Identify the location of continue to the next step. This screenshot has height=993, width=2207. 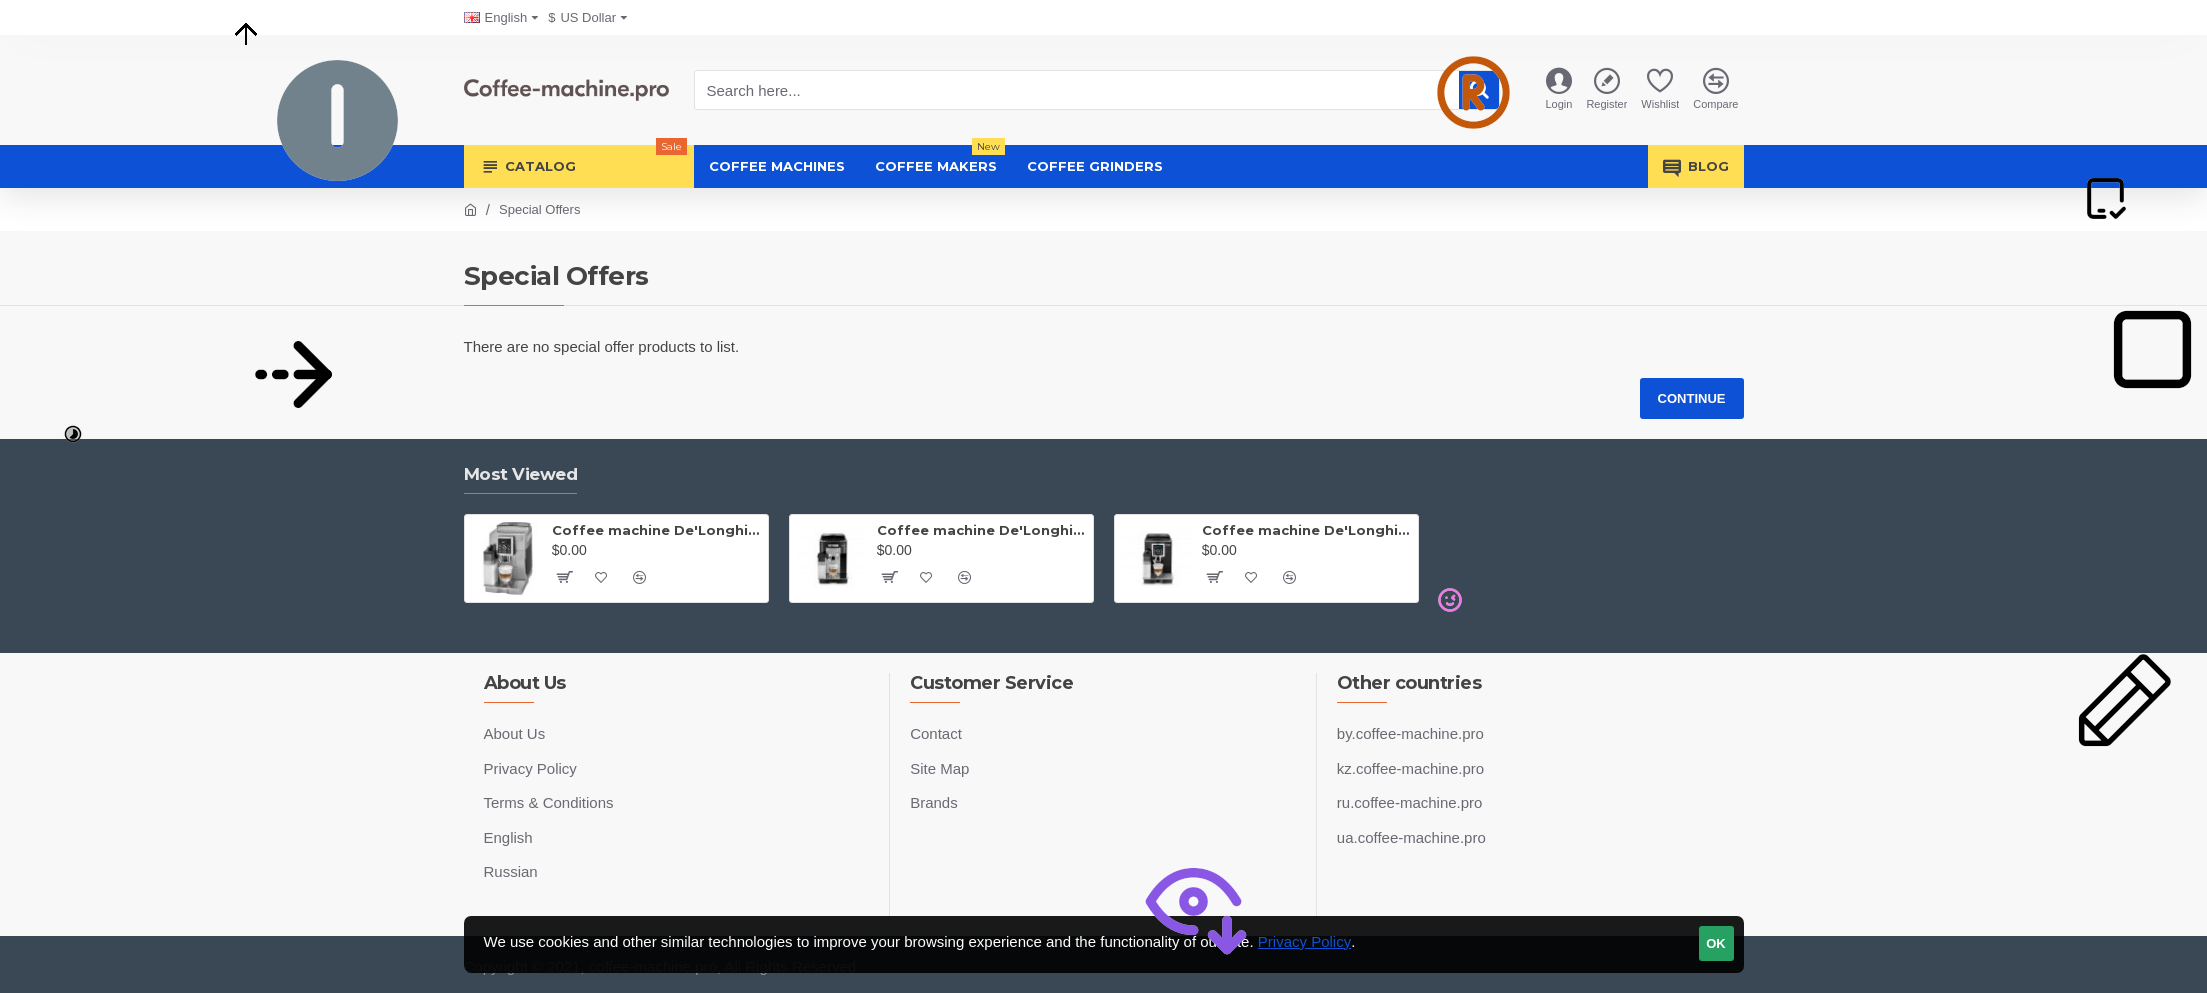
(293, 374).